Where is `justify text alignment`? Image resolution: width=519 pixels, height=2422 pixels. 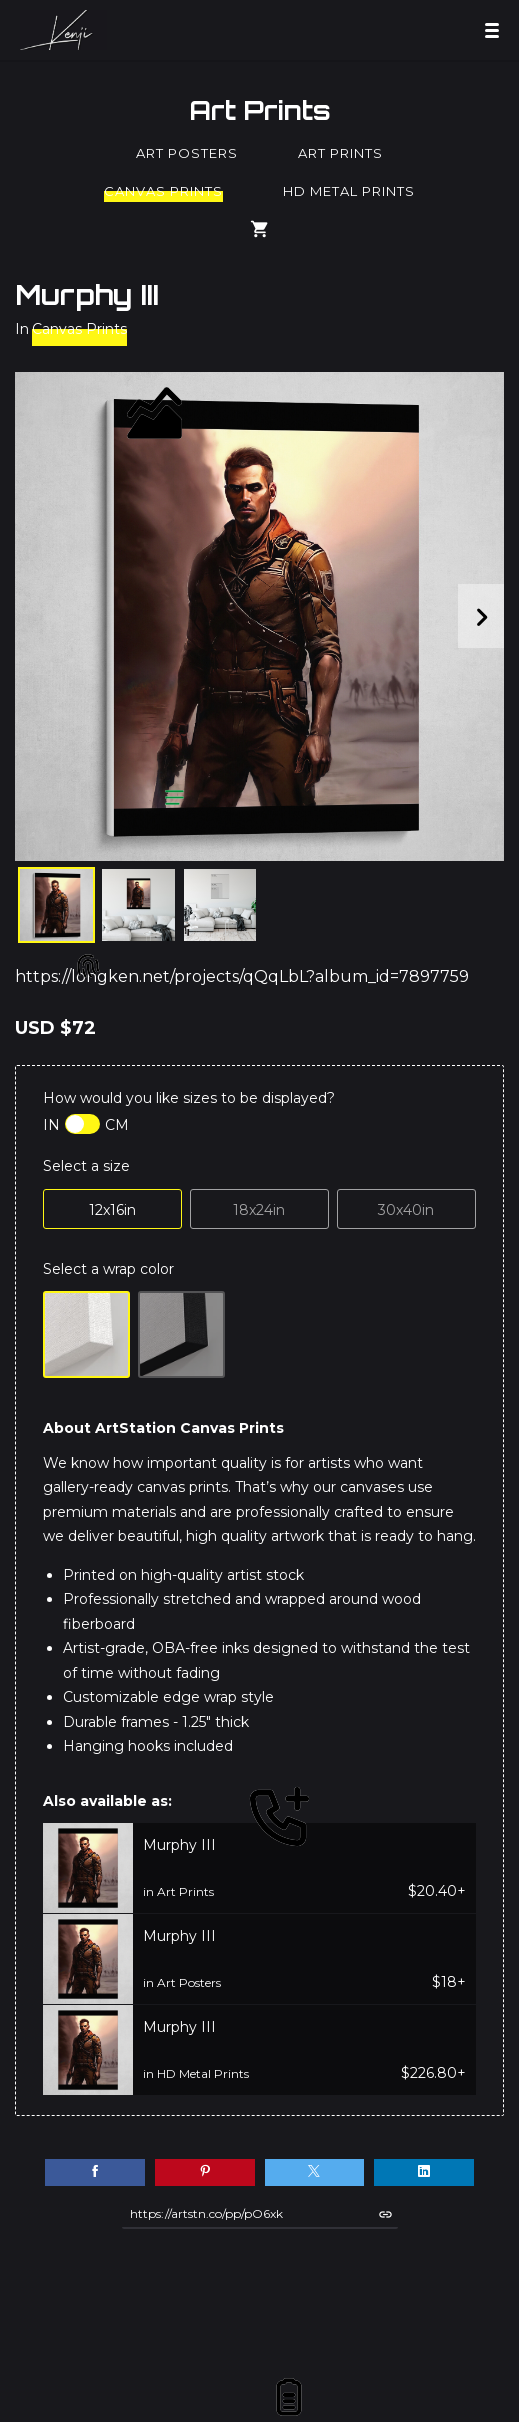 justify text alignment is located at coordinates (174, 797).